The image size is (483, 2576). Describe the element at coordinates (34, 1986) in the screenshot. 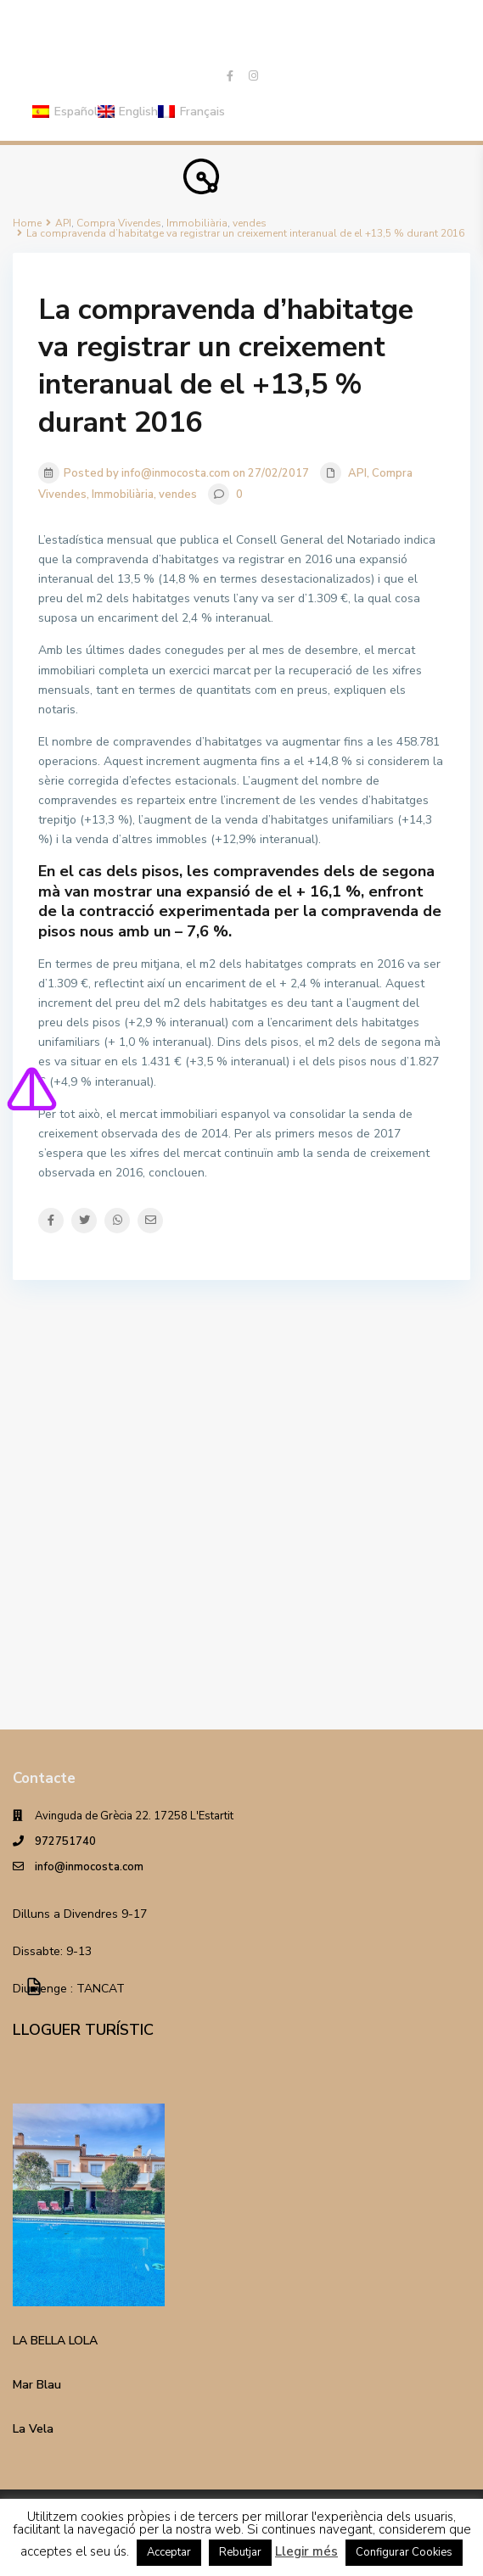

I see `view video file` at that location.